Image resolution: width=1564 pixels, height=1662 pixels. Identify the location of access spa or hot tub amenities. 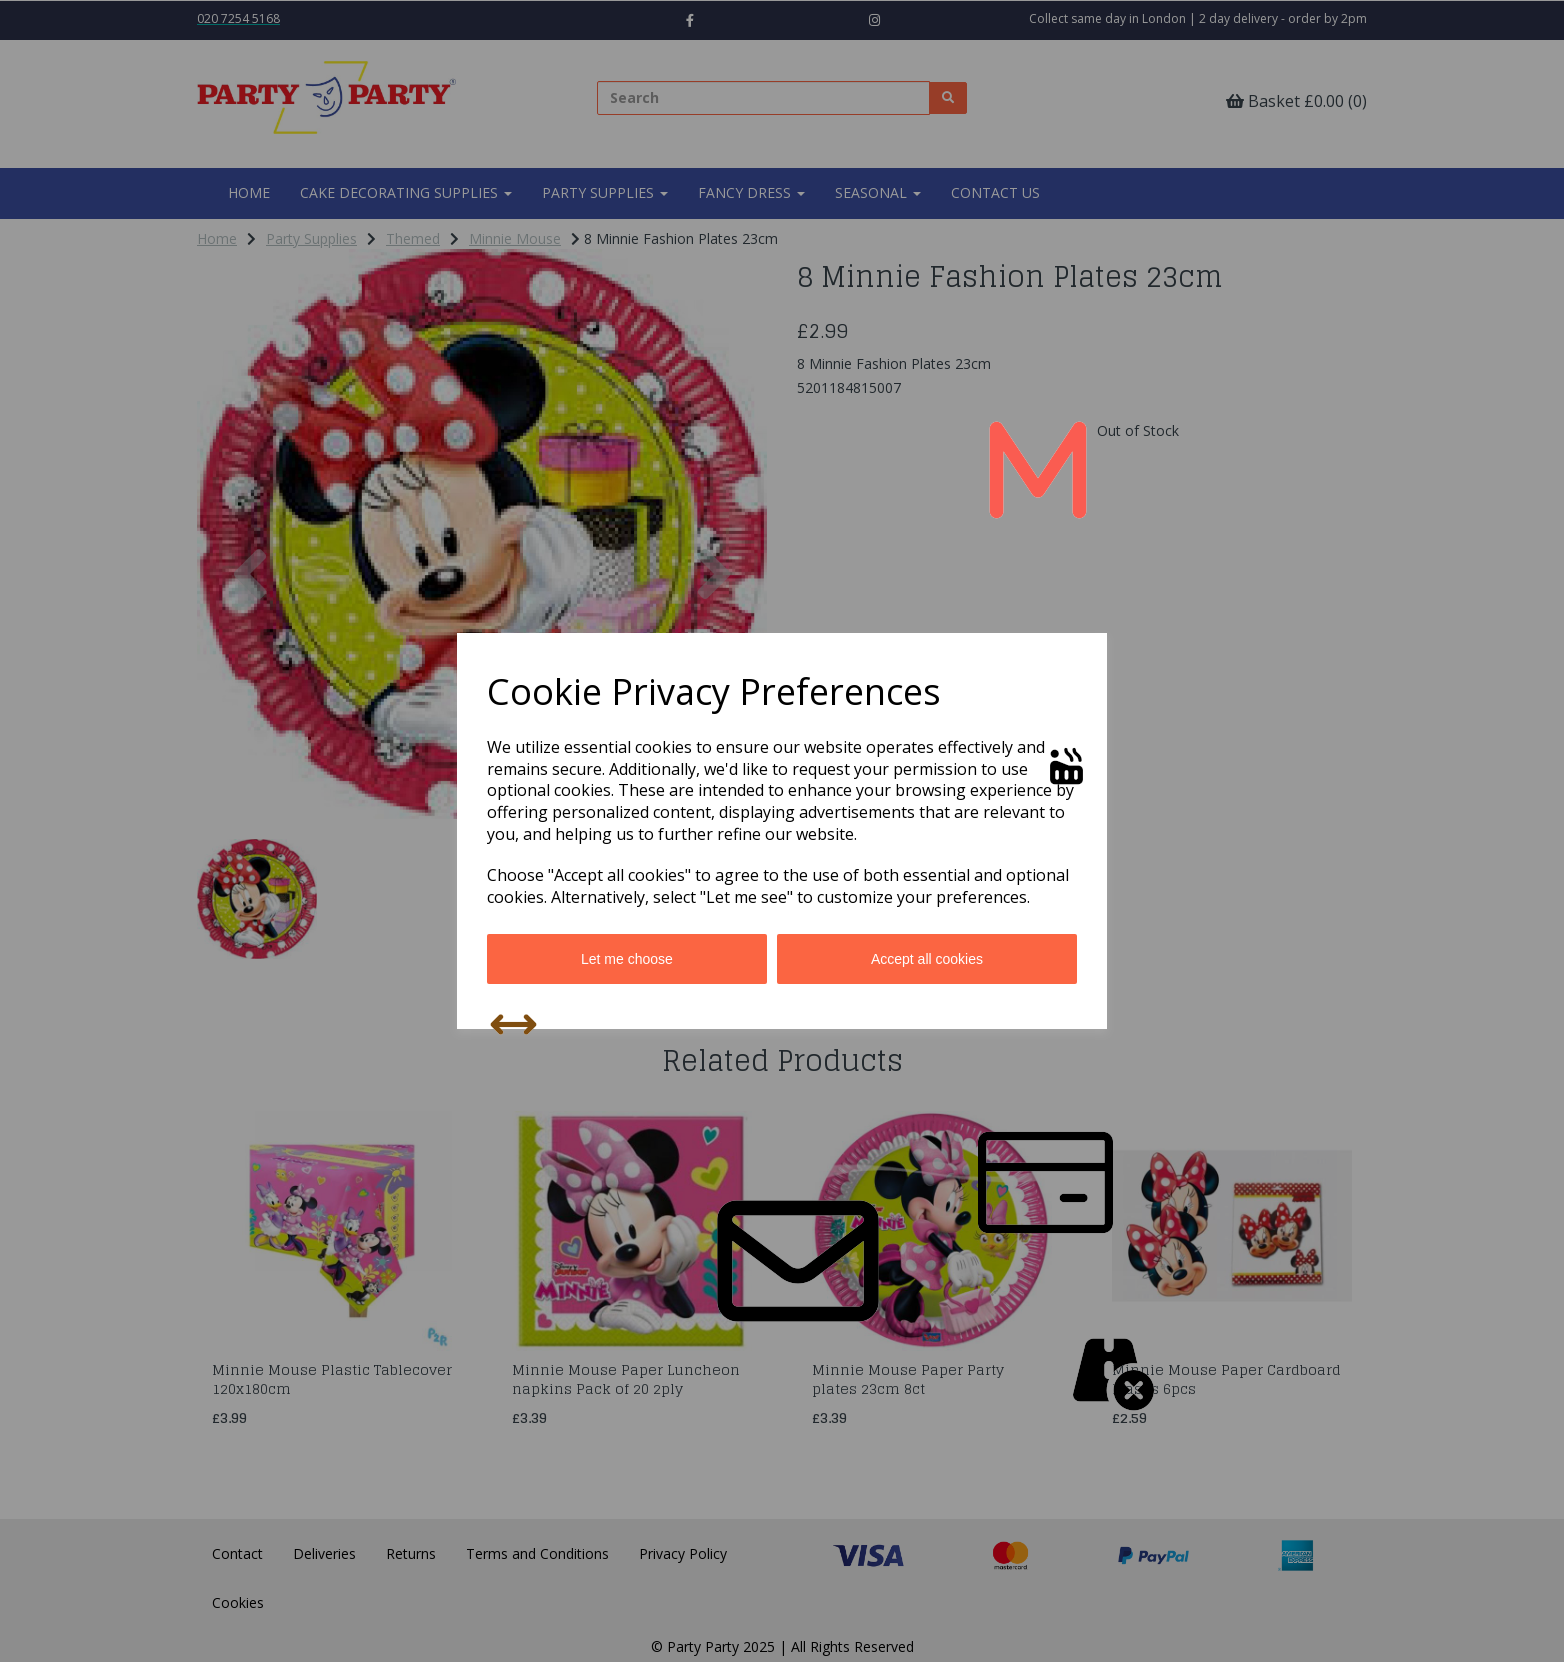
(1066, 765).